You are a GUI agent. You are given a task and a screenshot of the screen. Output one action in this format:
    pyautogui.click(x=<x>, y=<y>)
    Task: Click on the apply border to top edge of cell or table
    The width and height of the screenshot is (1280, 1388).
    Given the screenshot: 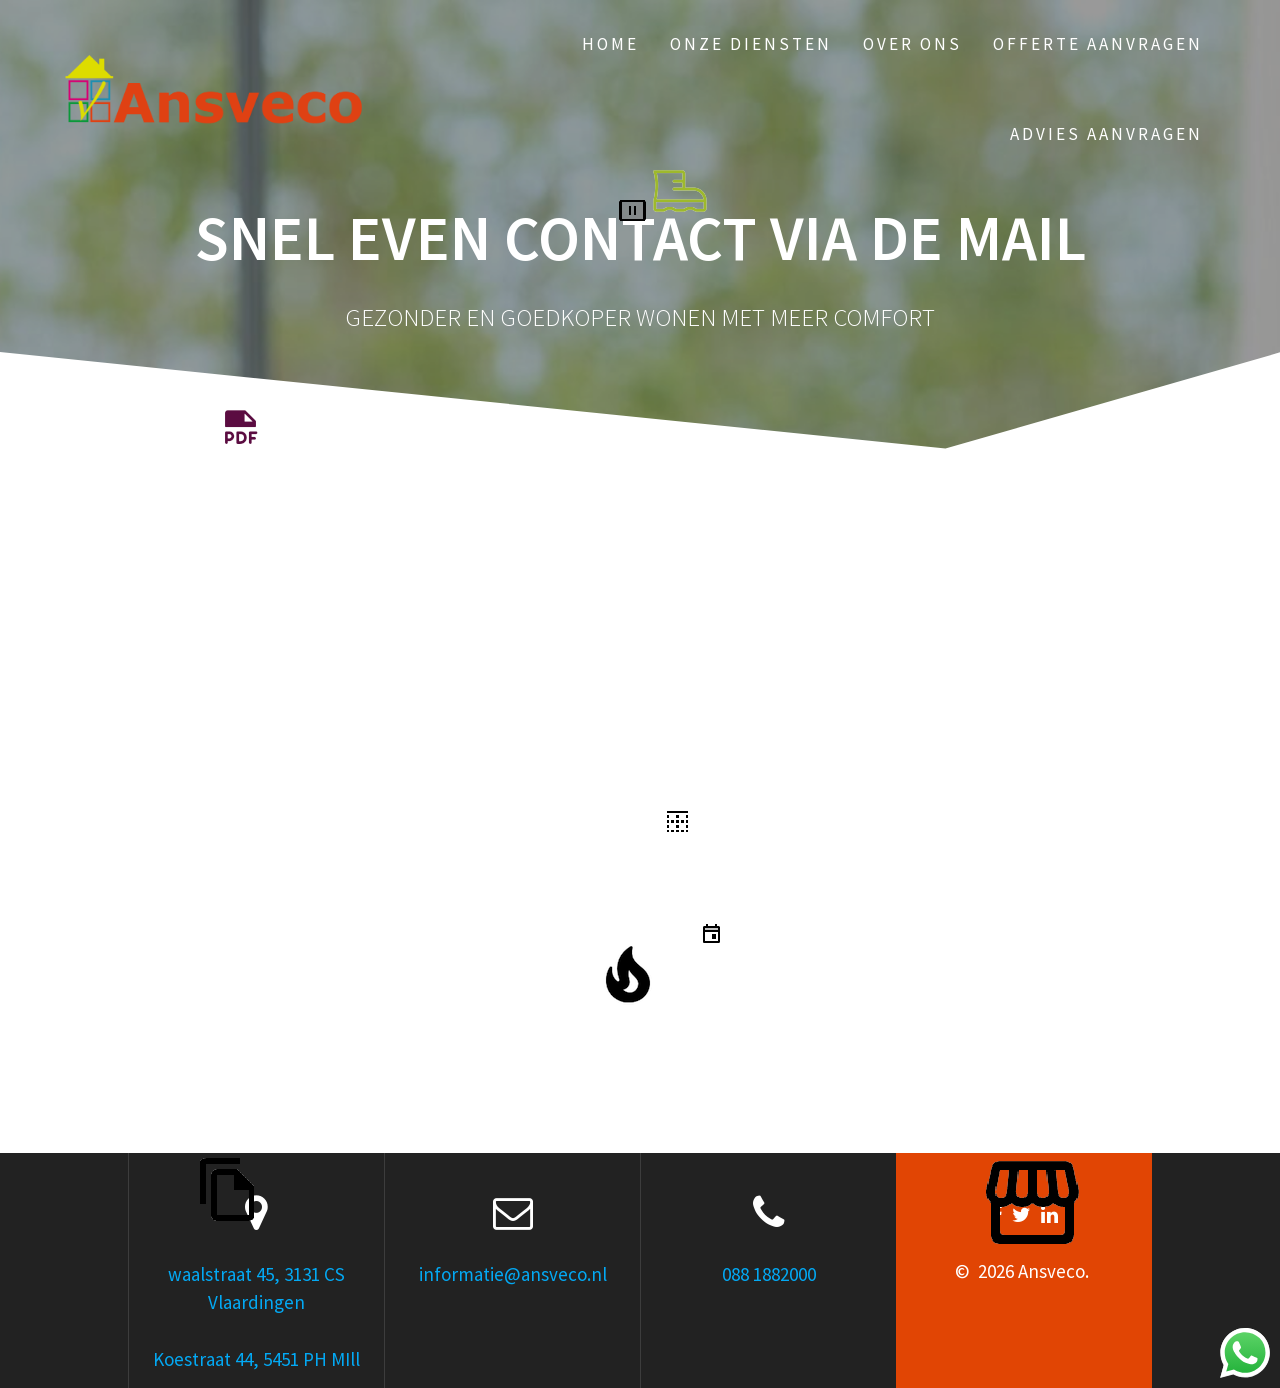 What is the action you would take?
    pyautogui.click(x=677, y=821)
    